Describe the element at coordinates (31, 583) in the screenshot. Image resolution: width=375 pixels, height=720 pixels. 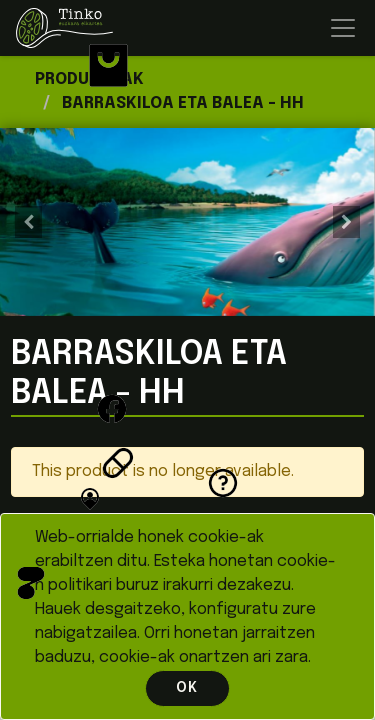
I see `open HTTPie API client` at that location.